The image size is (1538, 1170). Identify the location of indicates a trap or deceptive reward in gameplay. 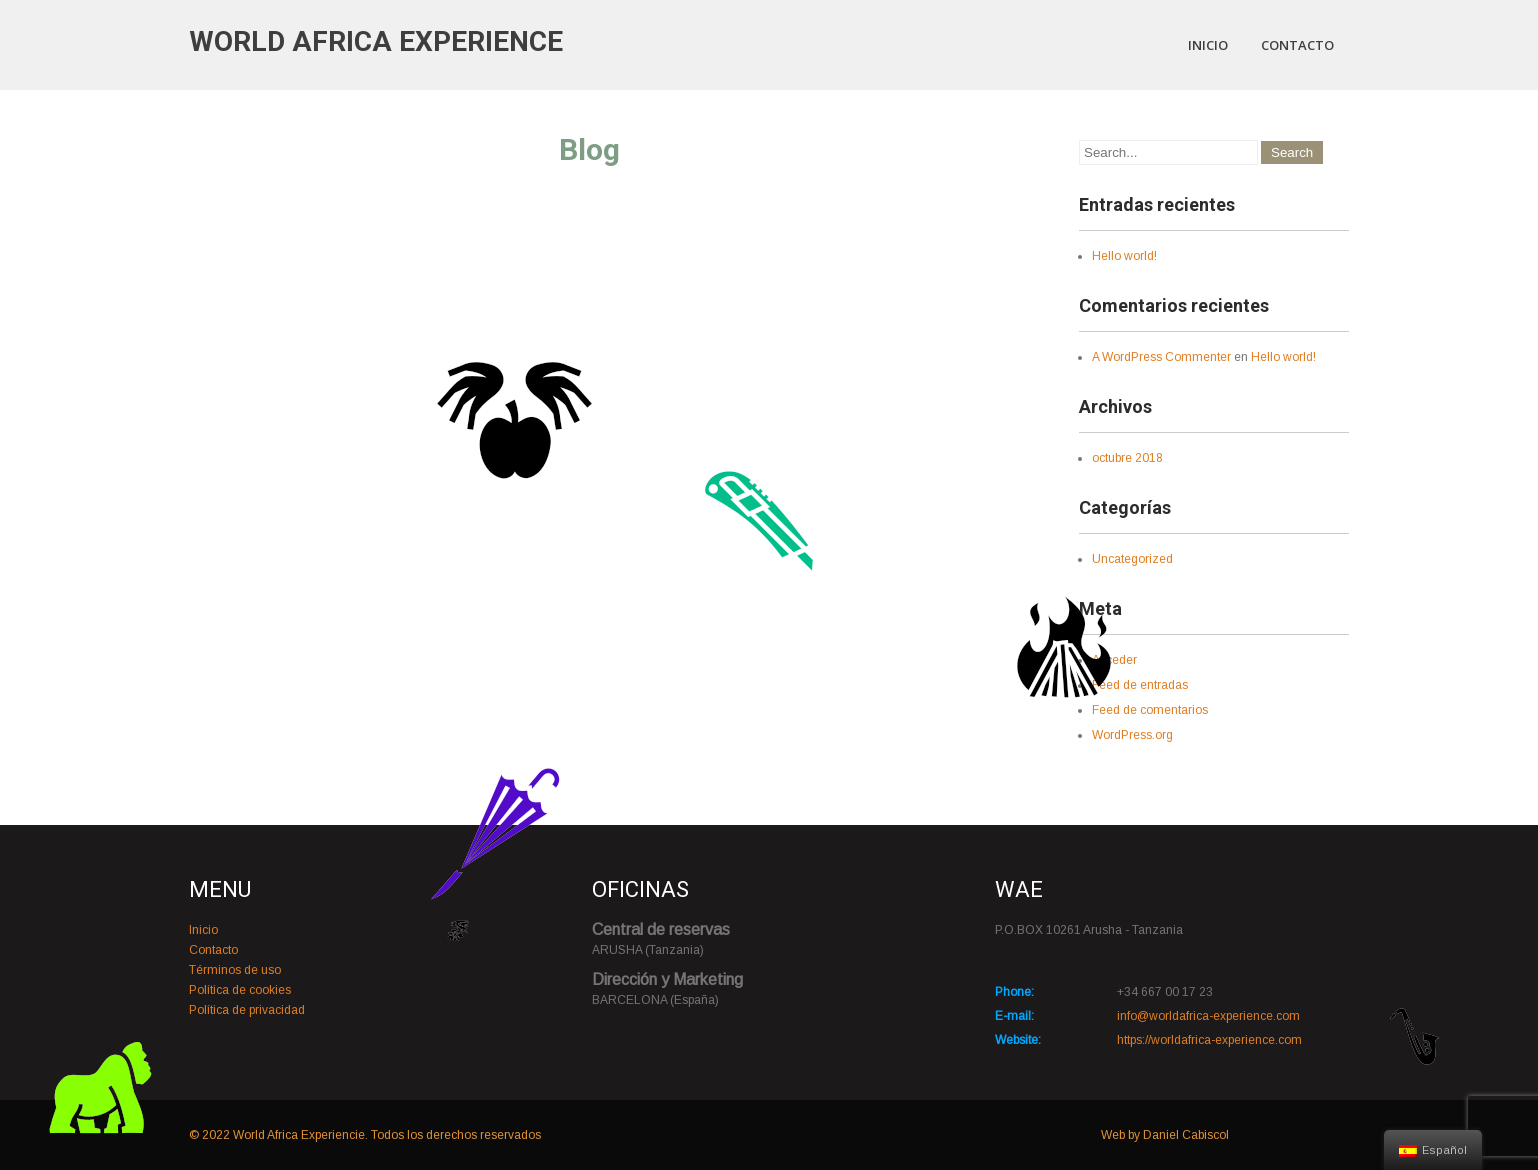
(514, 413).